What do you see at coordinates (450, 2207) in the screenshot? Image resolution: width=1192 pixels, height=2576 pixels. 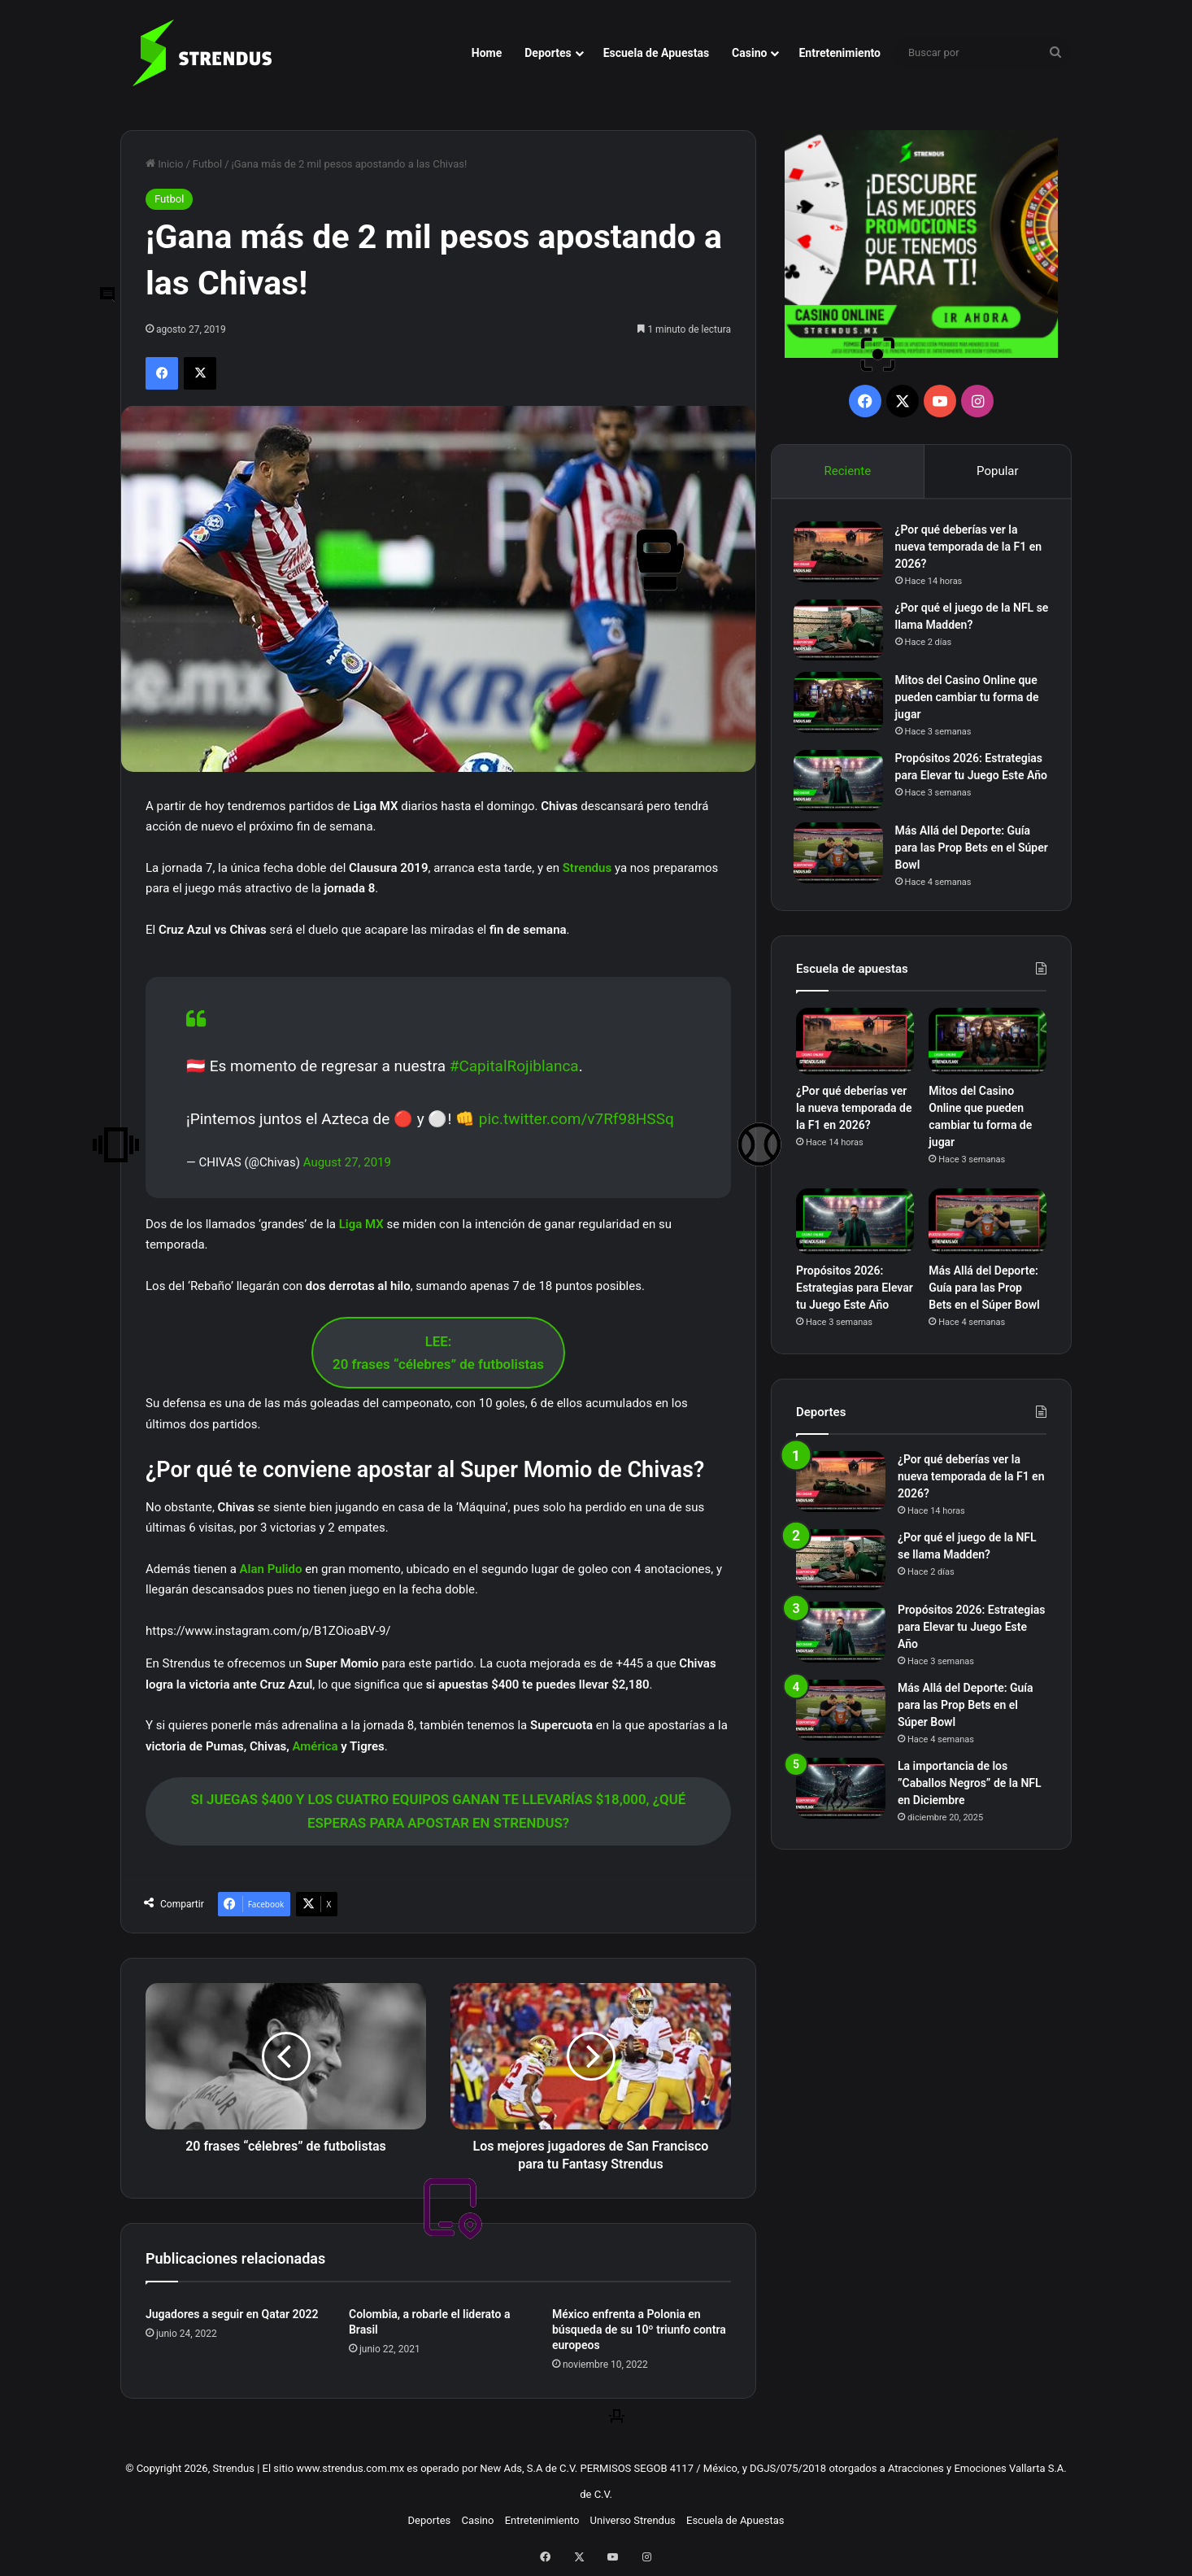 I see `pin a location on your tablet device` at bounding box center [450, 2207].